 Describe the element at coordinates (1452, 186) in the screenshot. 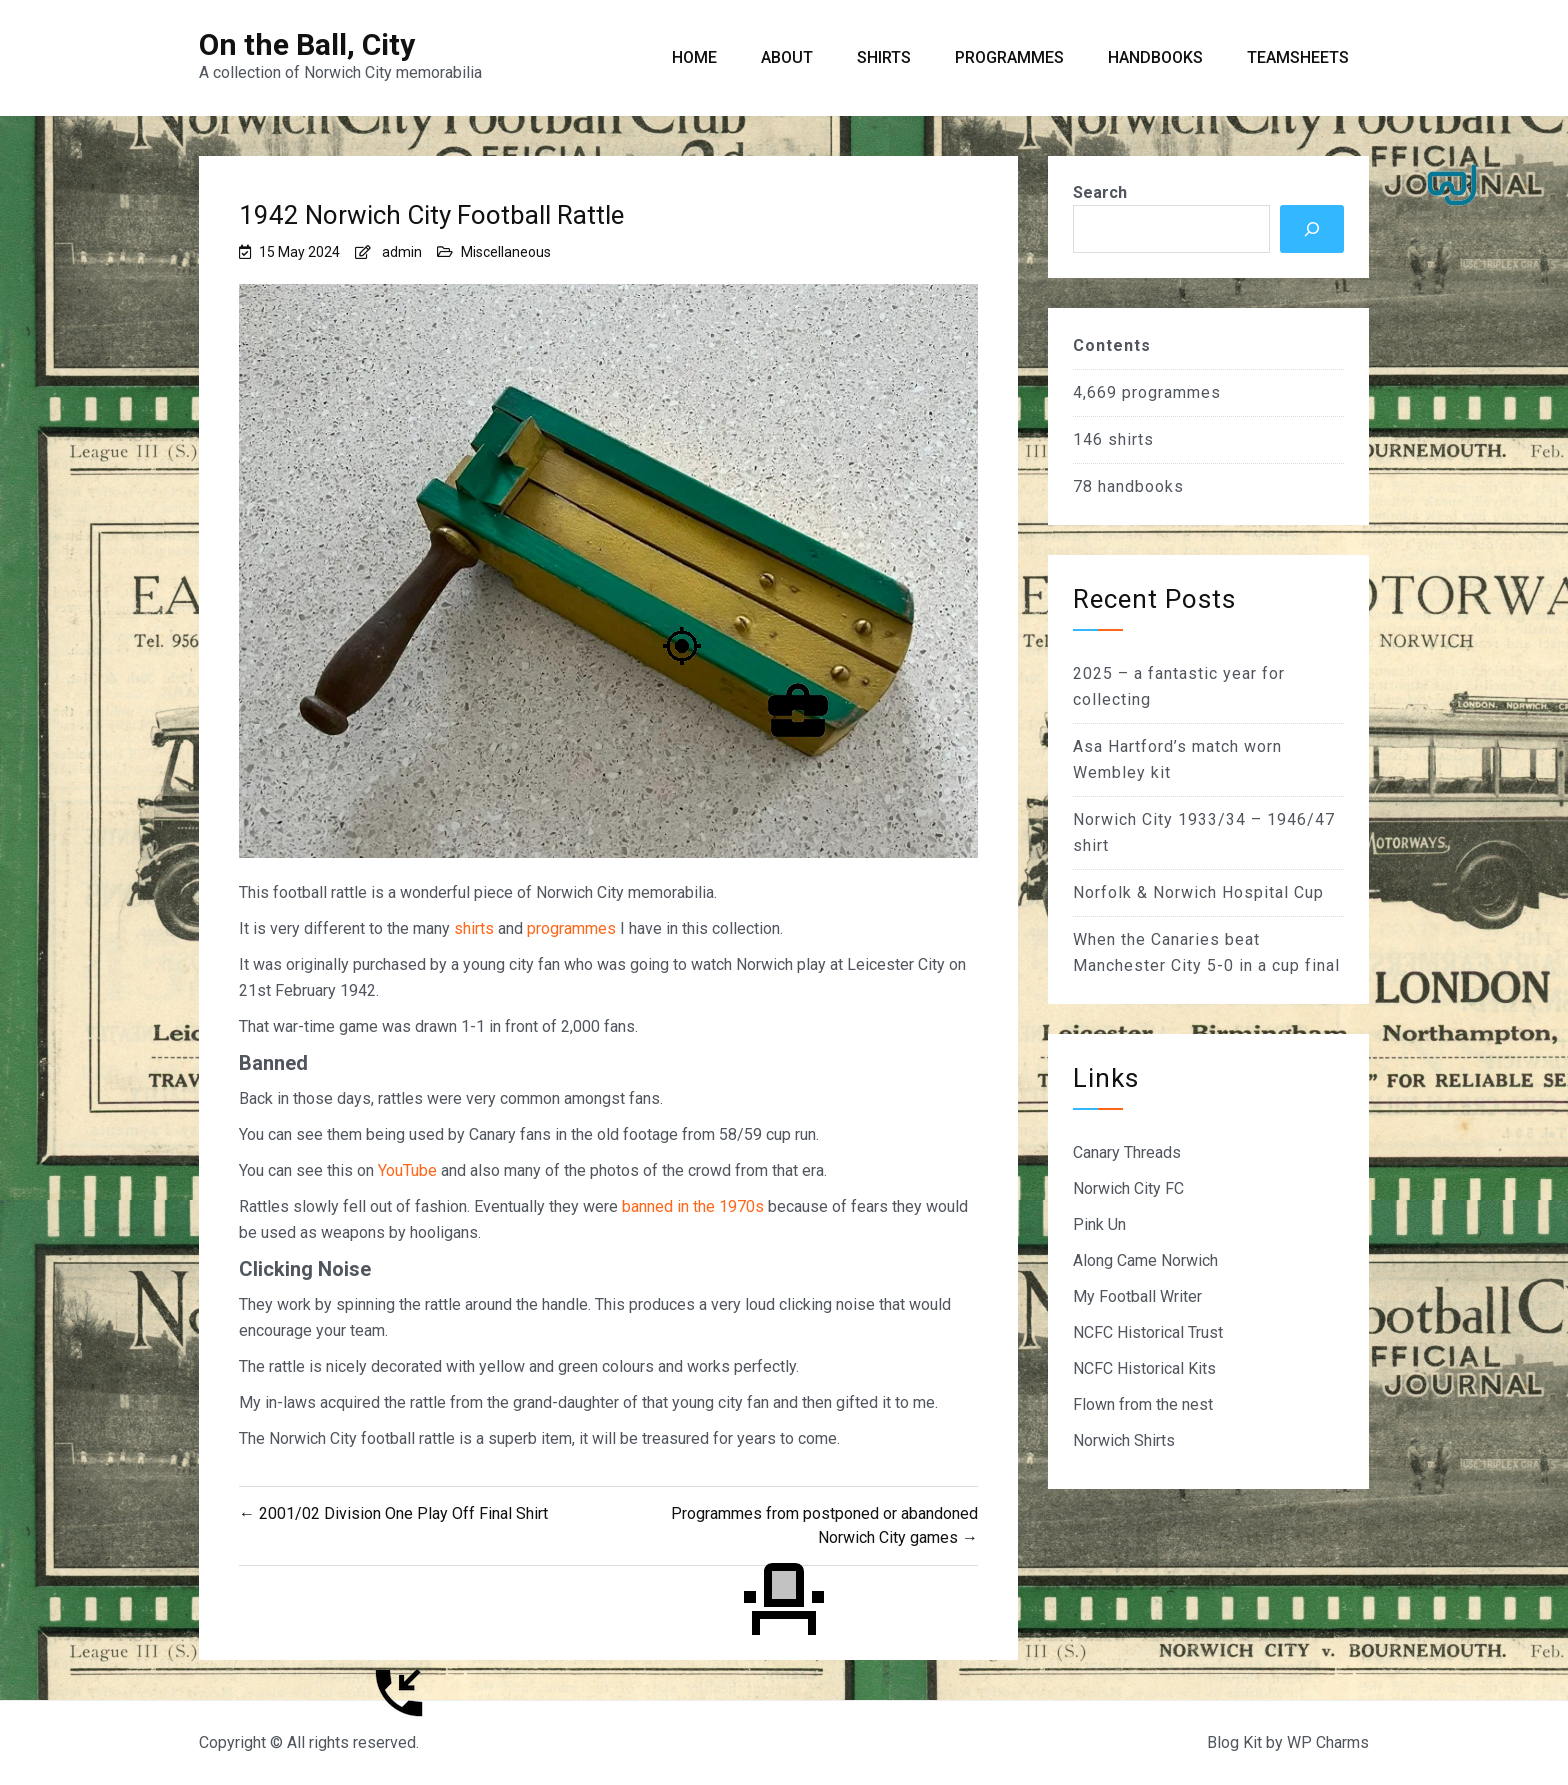

I see `access scuba diving or snorkeling activities` at that location.